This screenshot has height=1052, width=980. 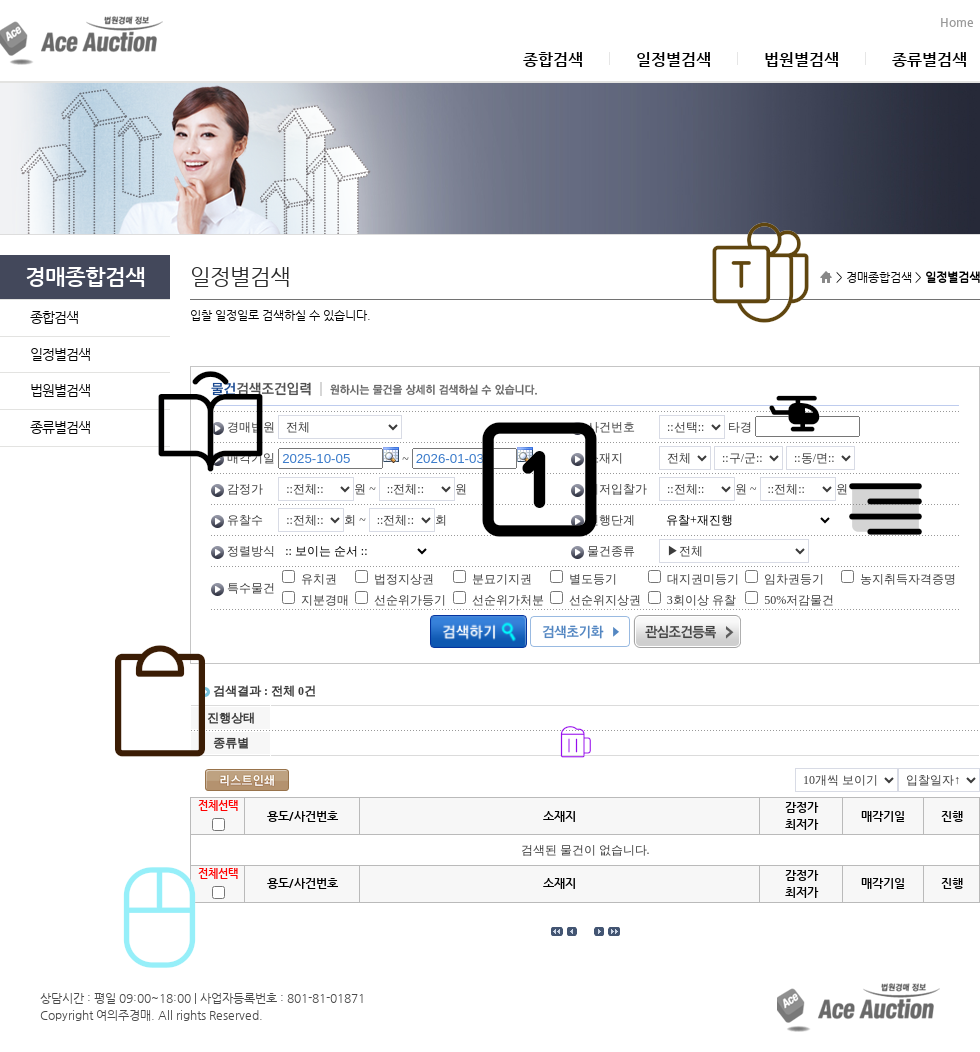 What do you see at coordinates (795, 412) in the screenshot?
I see `access helicopter or air transport options` at bounding box center [795, 412].